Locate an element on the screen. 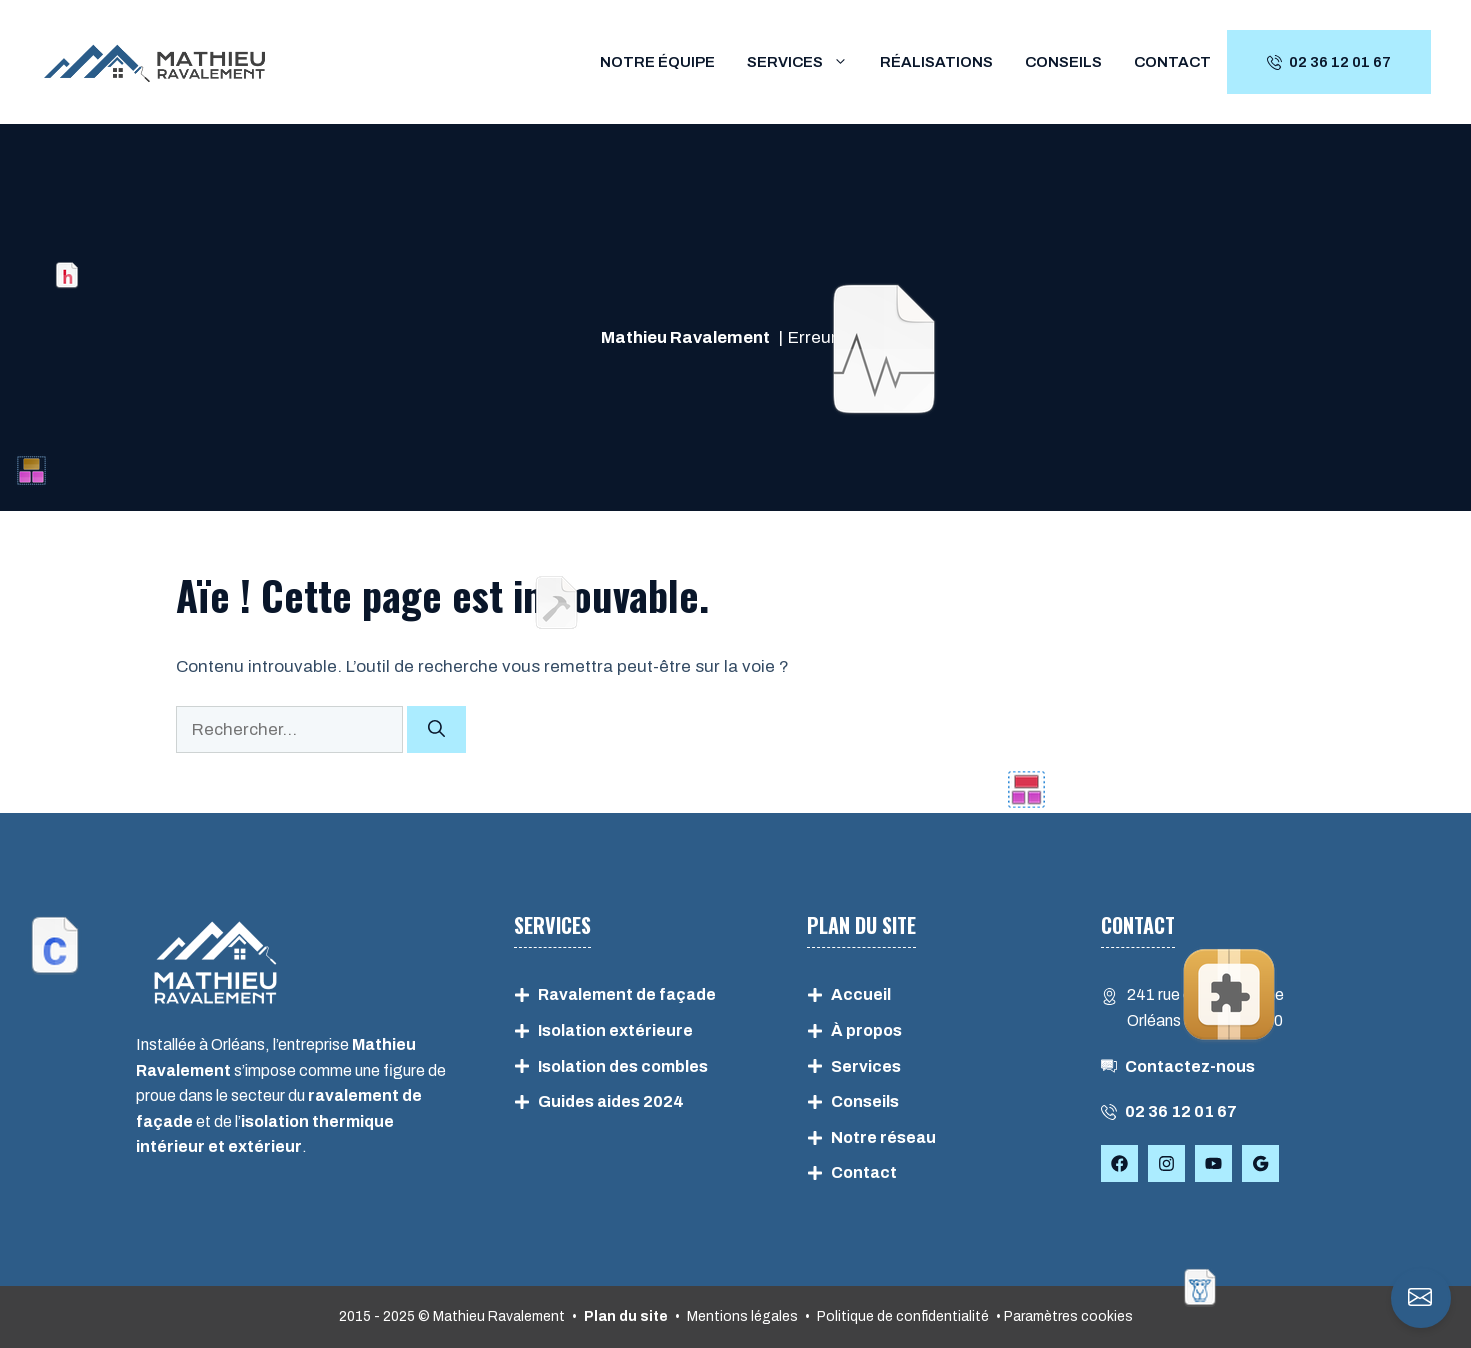 The width and height of the screenshot is (1471, 1348). select all items in the current view is located at coordinates (1026, 789).